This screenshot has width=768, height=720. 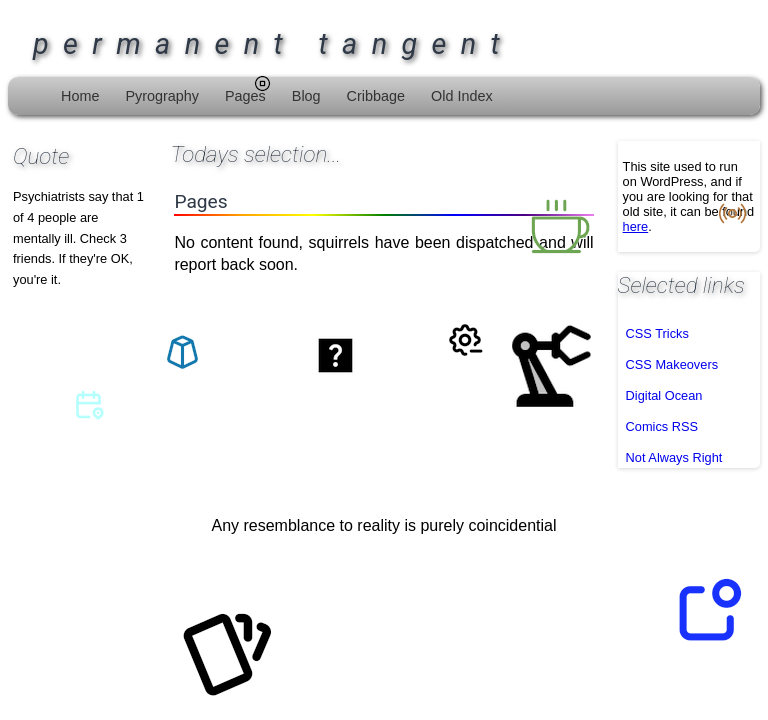 What do you see at coordinates (182, 352) in the screenshot?
I see `view 3D object or model` at bounding box center [182, 352].